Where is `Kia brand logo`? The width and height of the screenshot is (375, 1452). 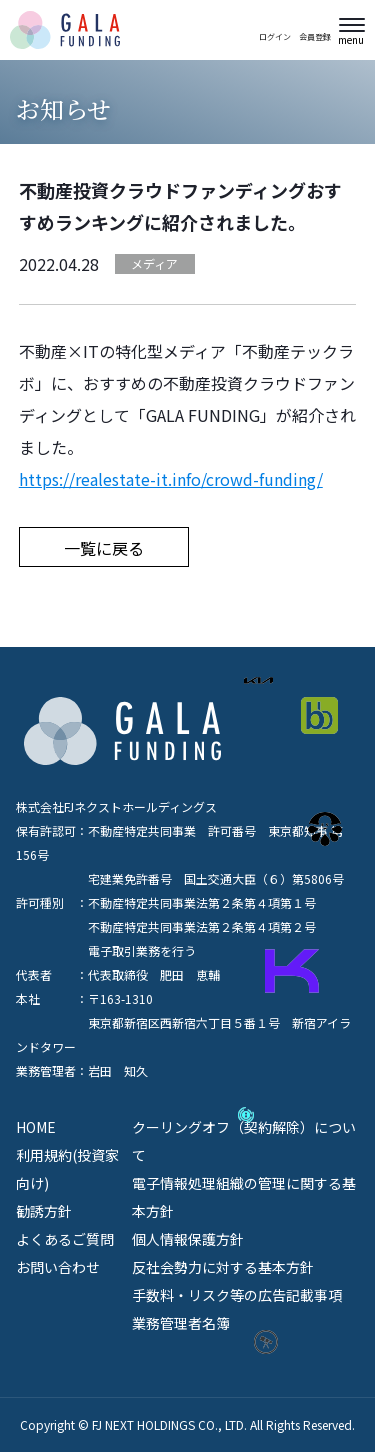 Kia brand logo is located at coordinates (258, 680).